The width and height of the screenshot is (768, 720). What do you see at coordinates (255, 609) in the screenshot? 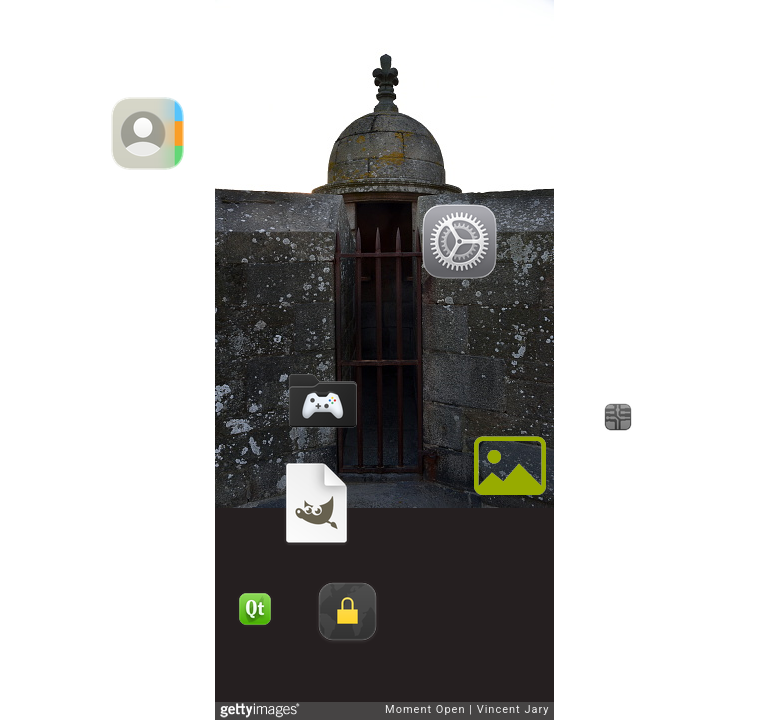
I see `launch qt creator development environment` at bounding box center [255, 609].